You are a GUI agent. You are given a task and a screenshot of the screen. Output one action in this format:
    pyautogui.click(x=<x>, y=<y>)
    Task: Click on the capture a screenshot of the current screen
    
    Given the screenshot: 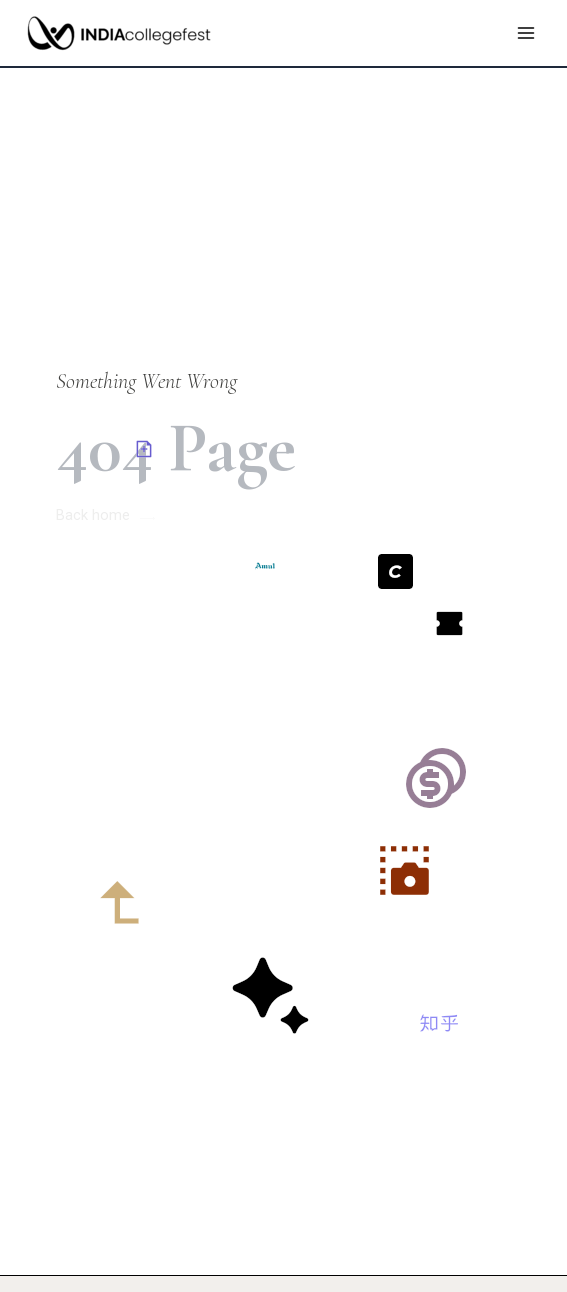 What is the action you would take?
    pyautogui.click(x=404, y=870)
    